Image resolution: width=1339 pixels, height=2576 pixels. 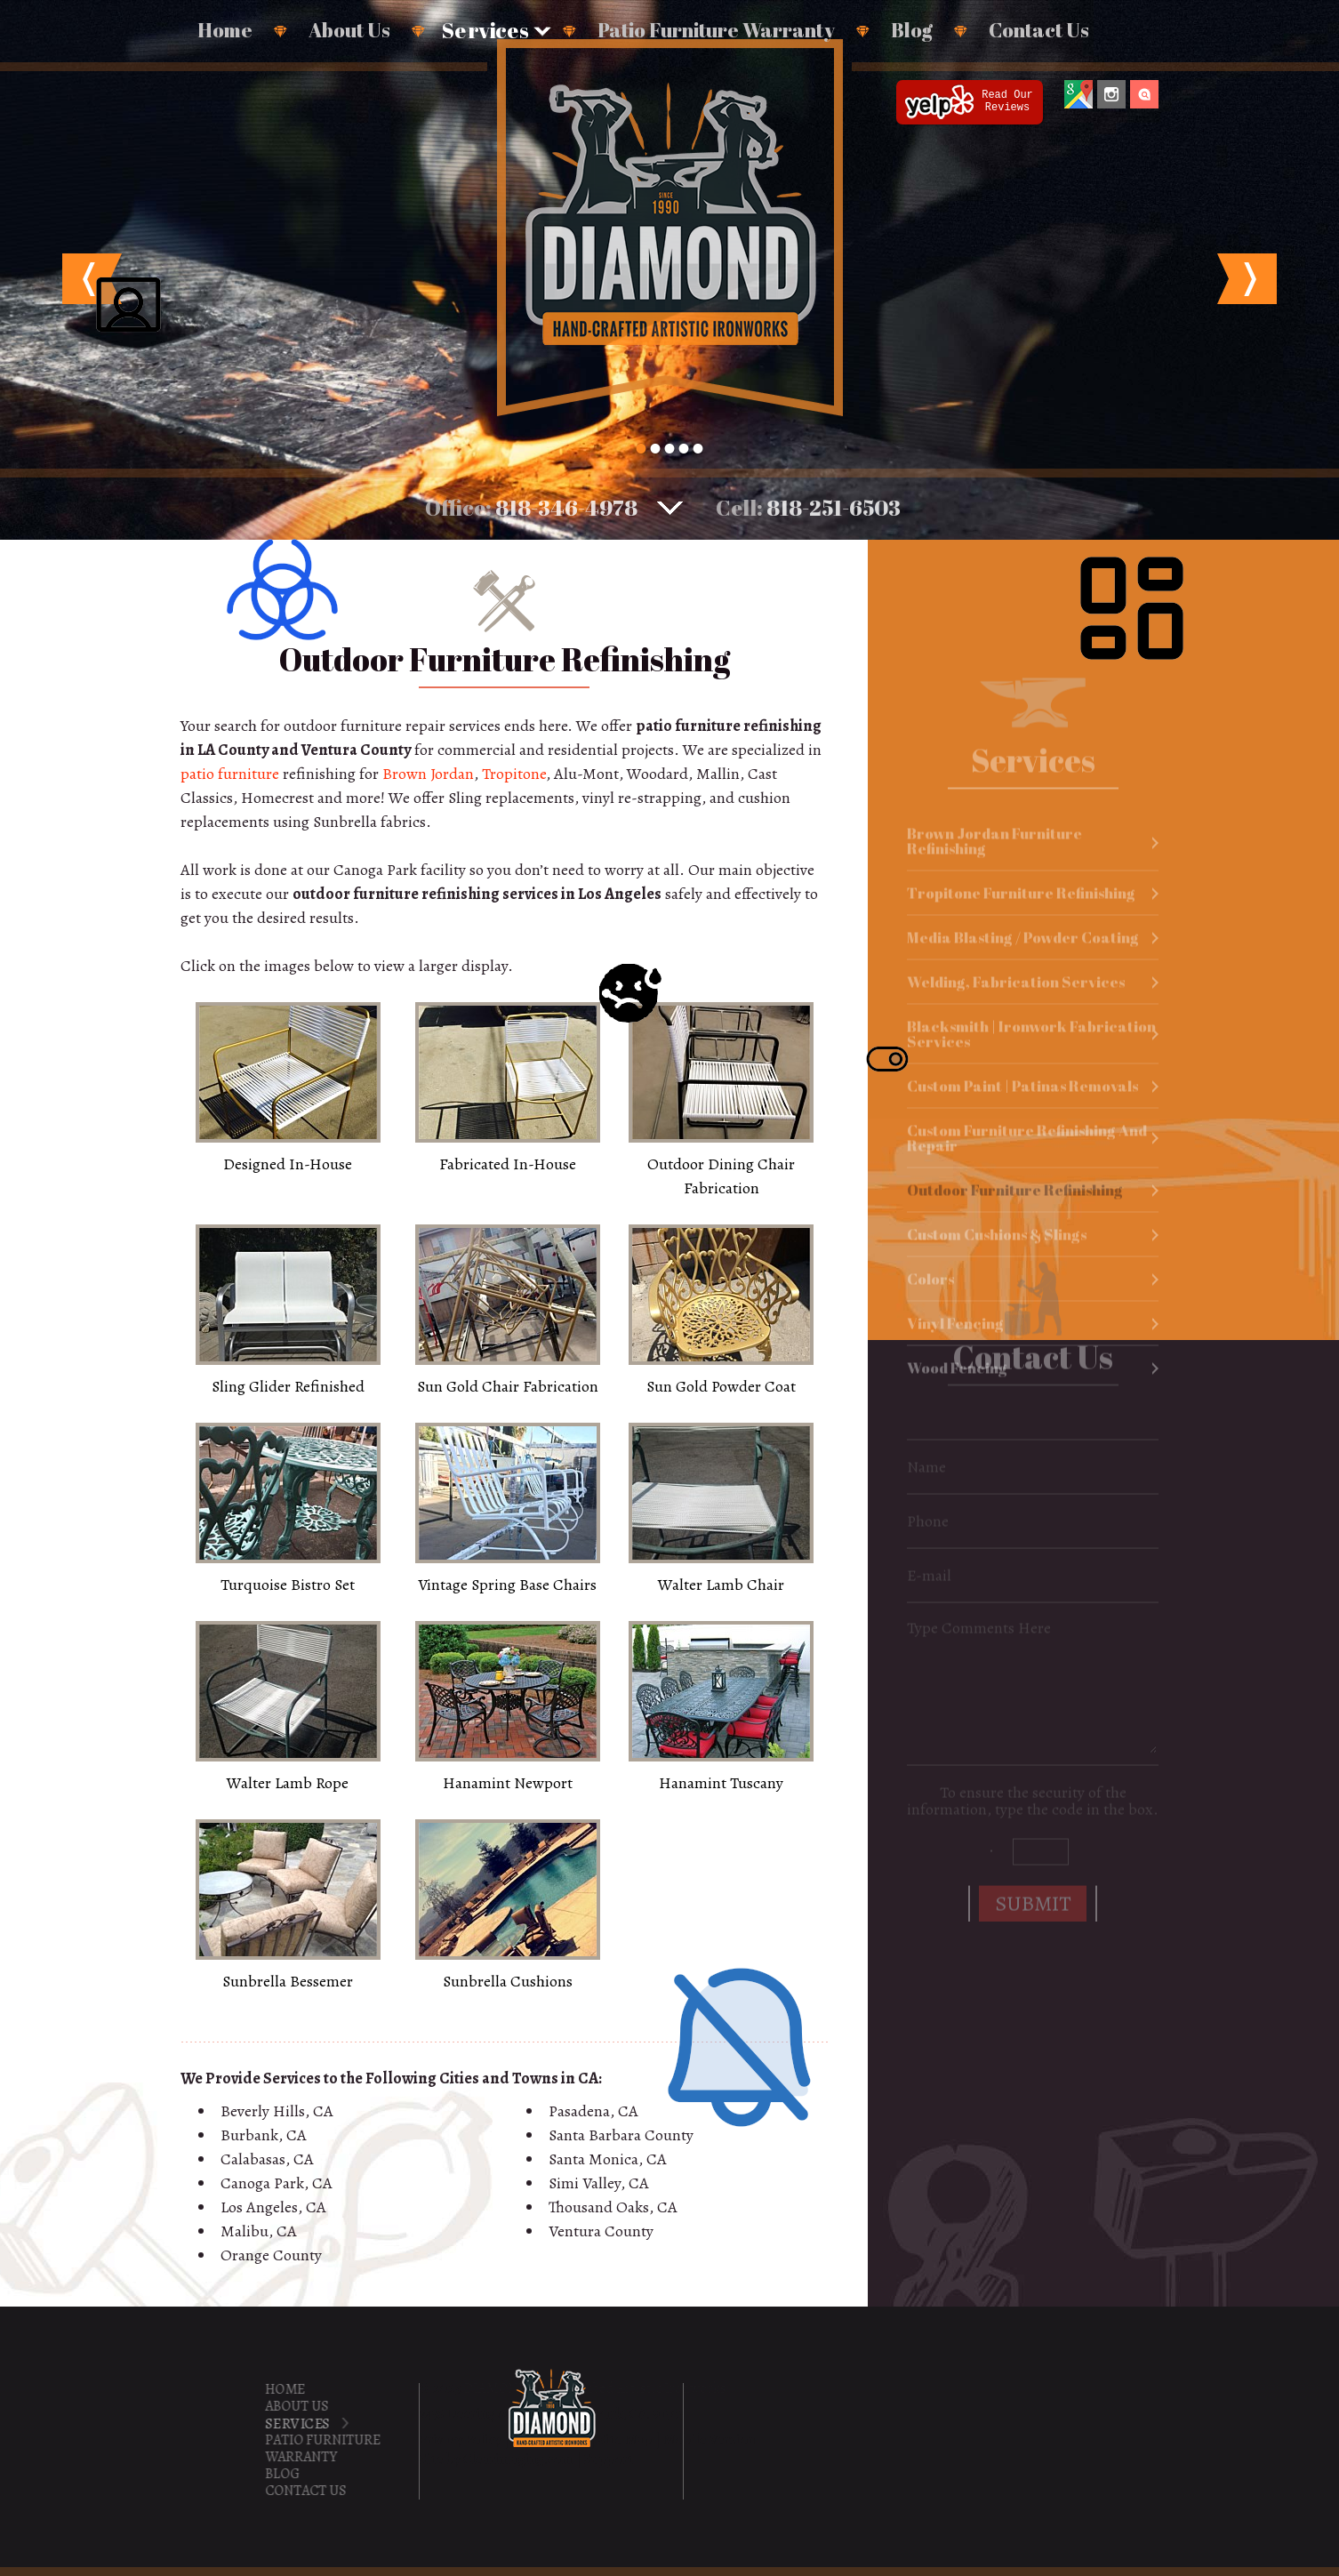 What do you see at coordinates (282, 592) in the screenshot?
I see `indicates hazardous or dangerous content` at bounding box center [282, 592].